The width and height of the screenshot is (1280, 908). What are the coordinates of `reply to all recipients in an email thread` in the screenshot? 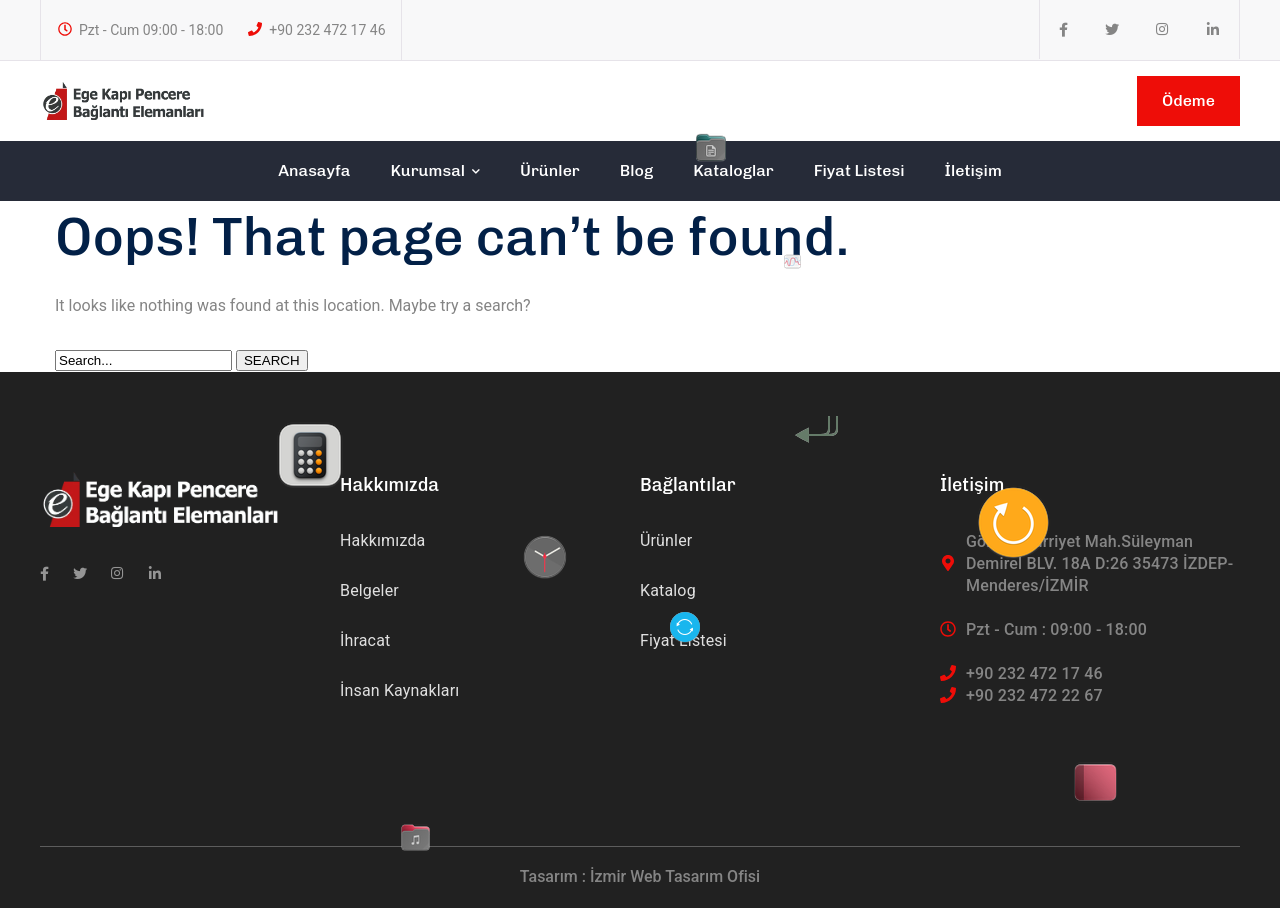 It's located at (816, 426).